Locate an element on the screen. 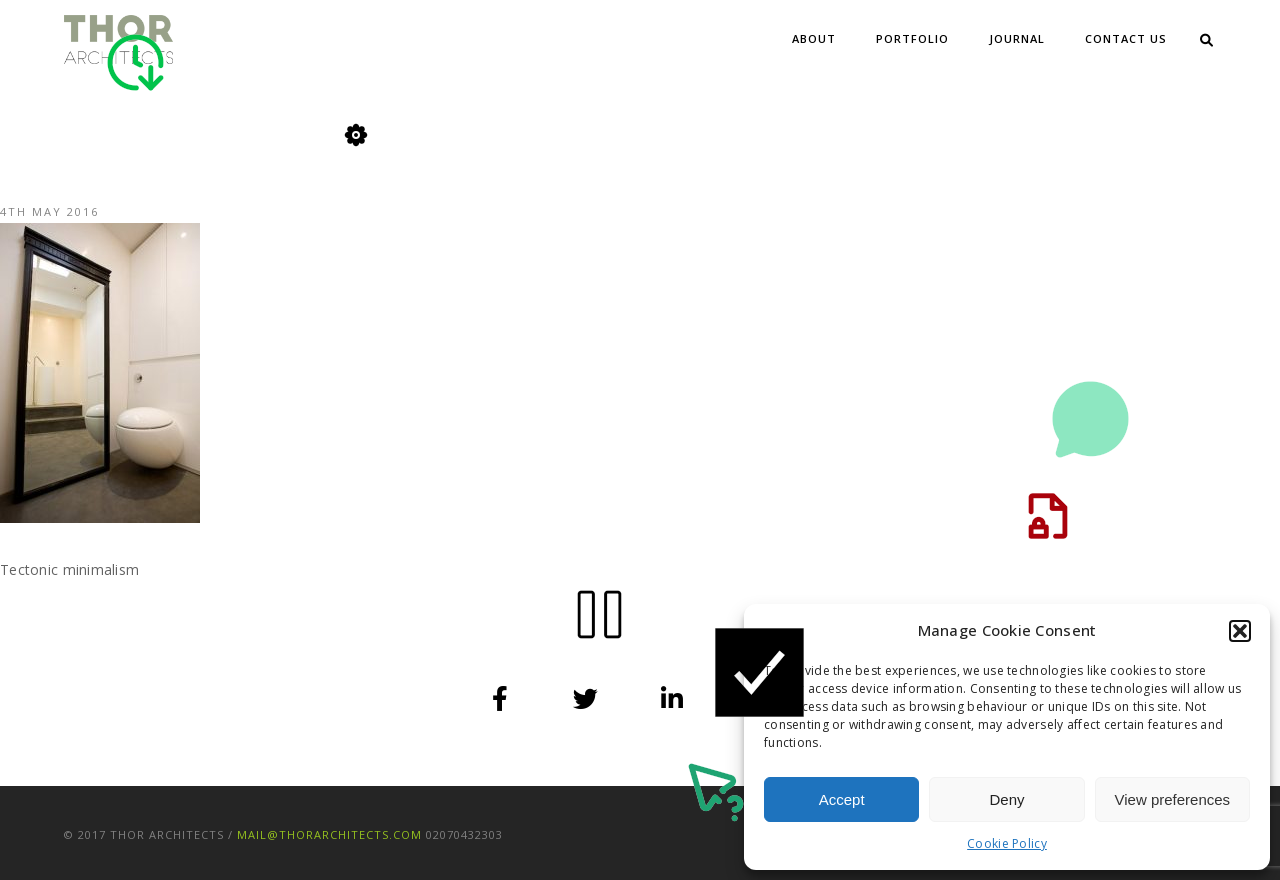 This screenshot has width=1280, height=880. access garden or plant care features is located at coordinates (356, 135).